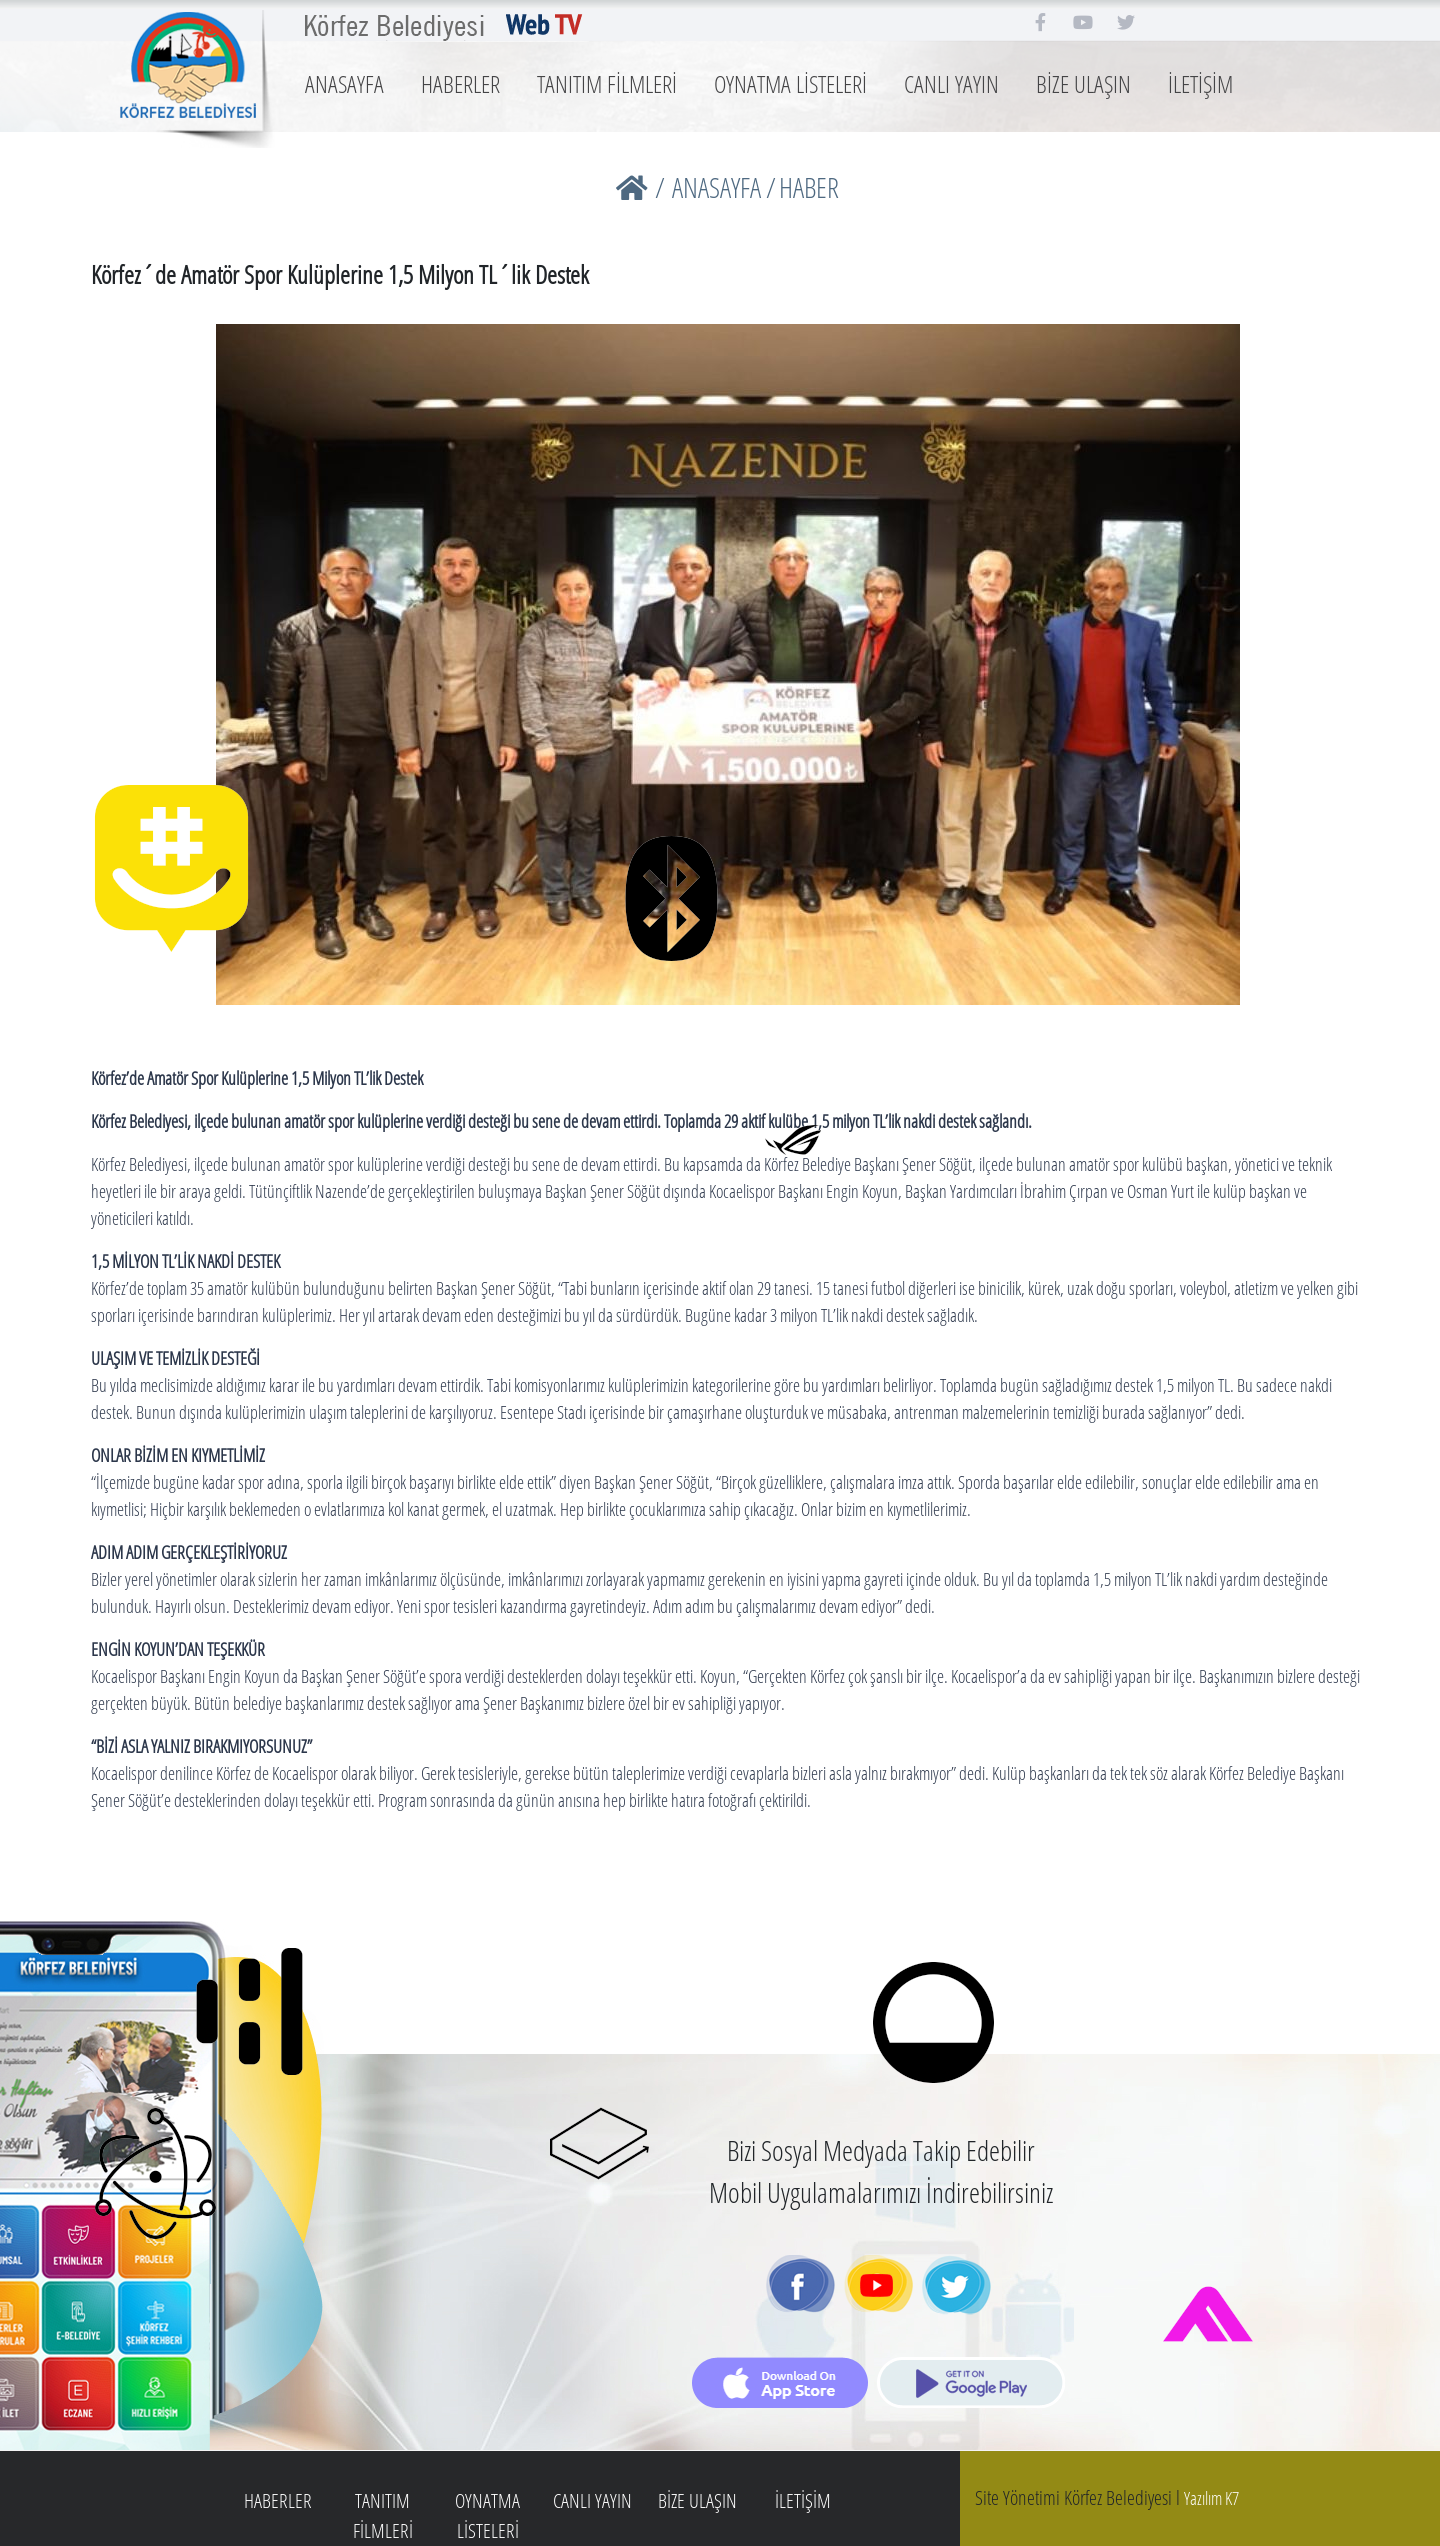 The width and height of the screenshot is (1440, 2546). I want to click on launch THE FINALS game, so click(1208, 2314).